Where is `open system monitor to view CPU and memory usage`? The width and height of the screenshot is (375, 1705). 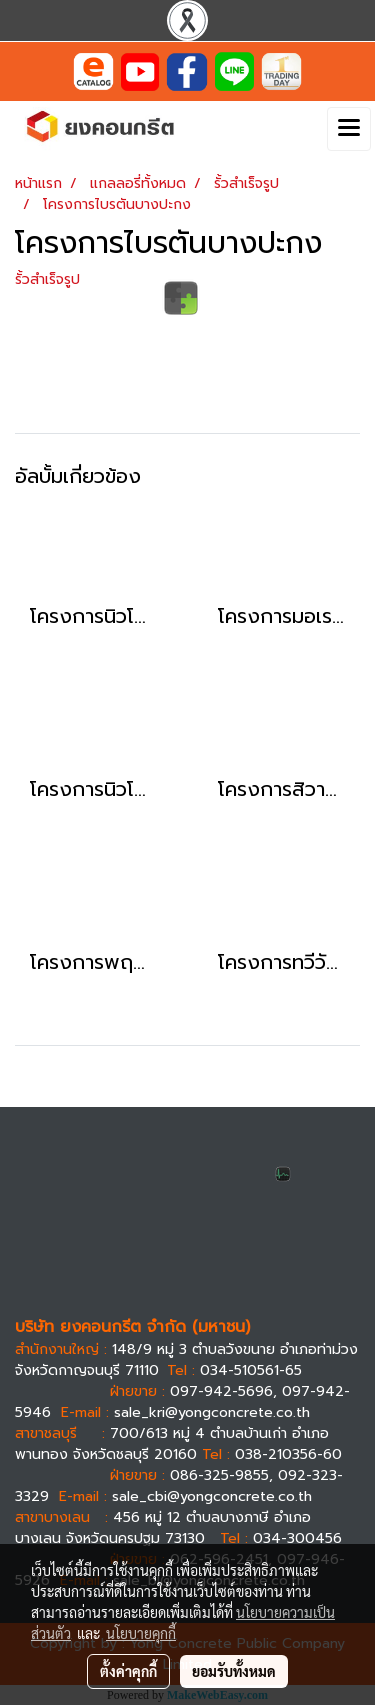
open system monitor to view CPU and memory usage is located at coordinates (283, 1174).